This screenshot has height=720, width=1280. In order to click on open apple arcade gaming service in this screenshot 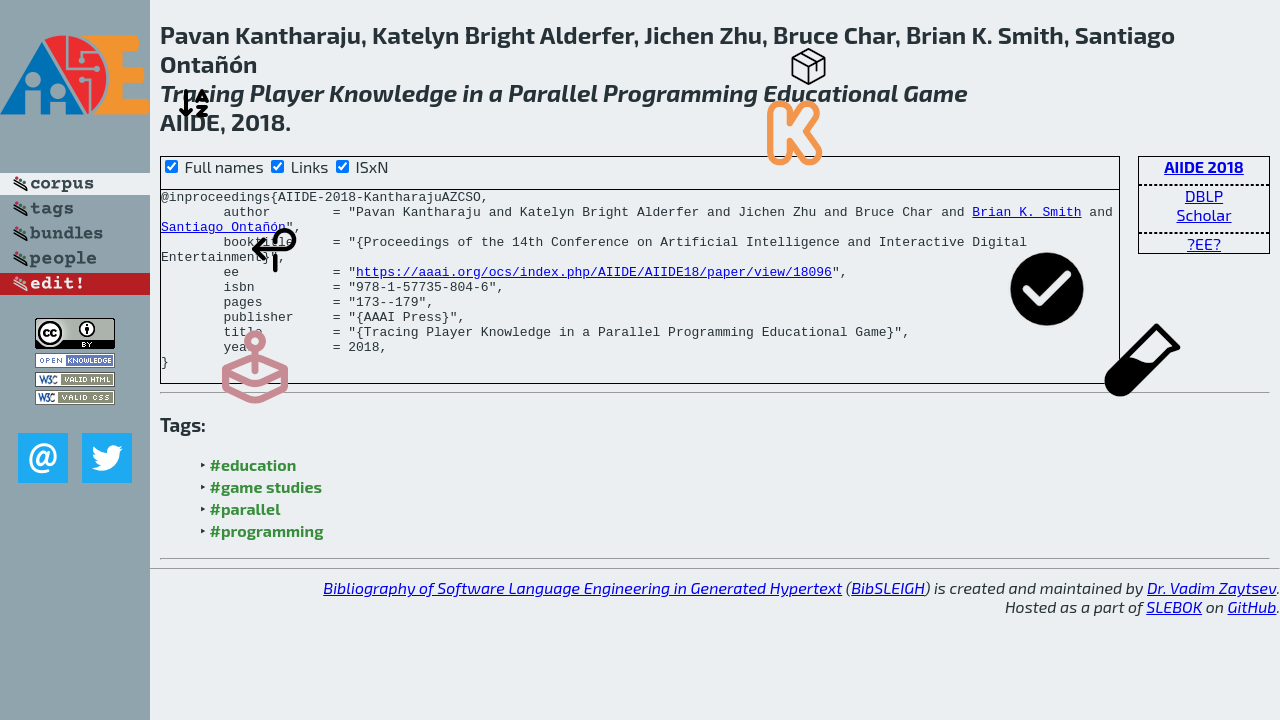, I will do `click(255, 367)`.